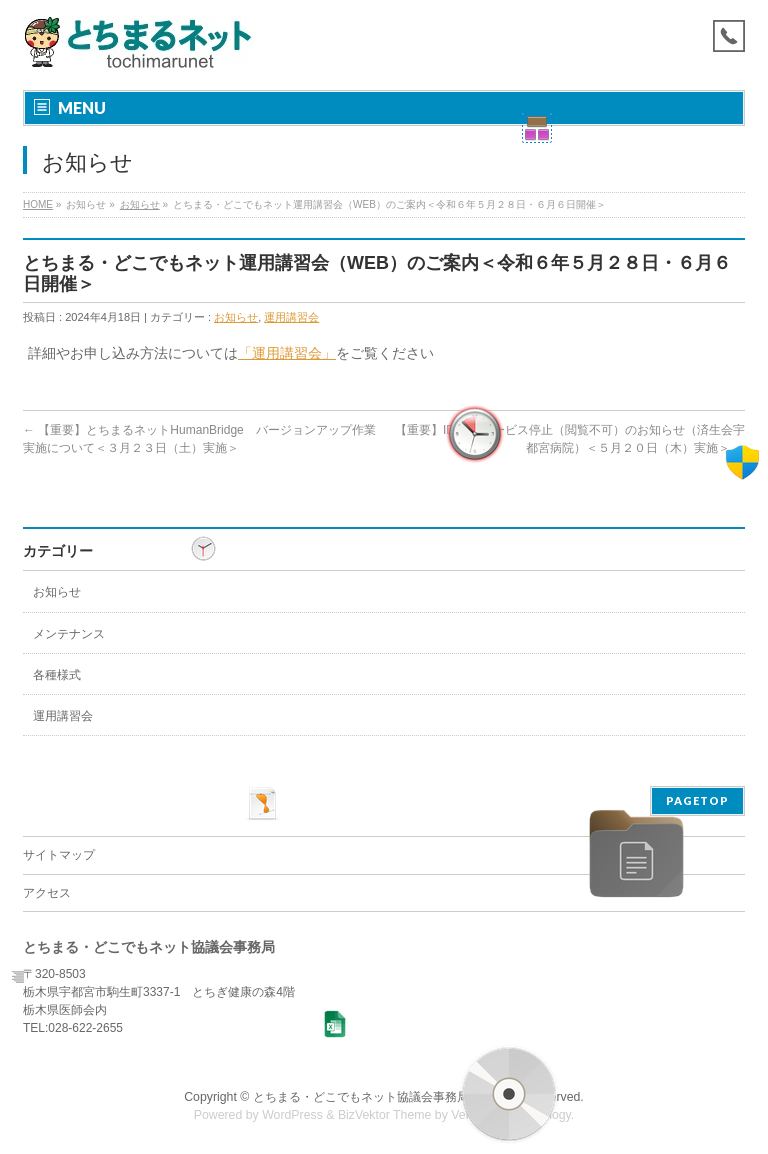 Image resolution: width=768 pixels, height=1154 pixels. I want to click on open microsoft excel spreadsheet file, so click(335, 1024).